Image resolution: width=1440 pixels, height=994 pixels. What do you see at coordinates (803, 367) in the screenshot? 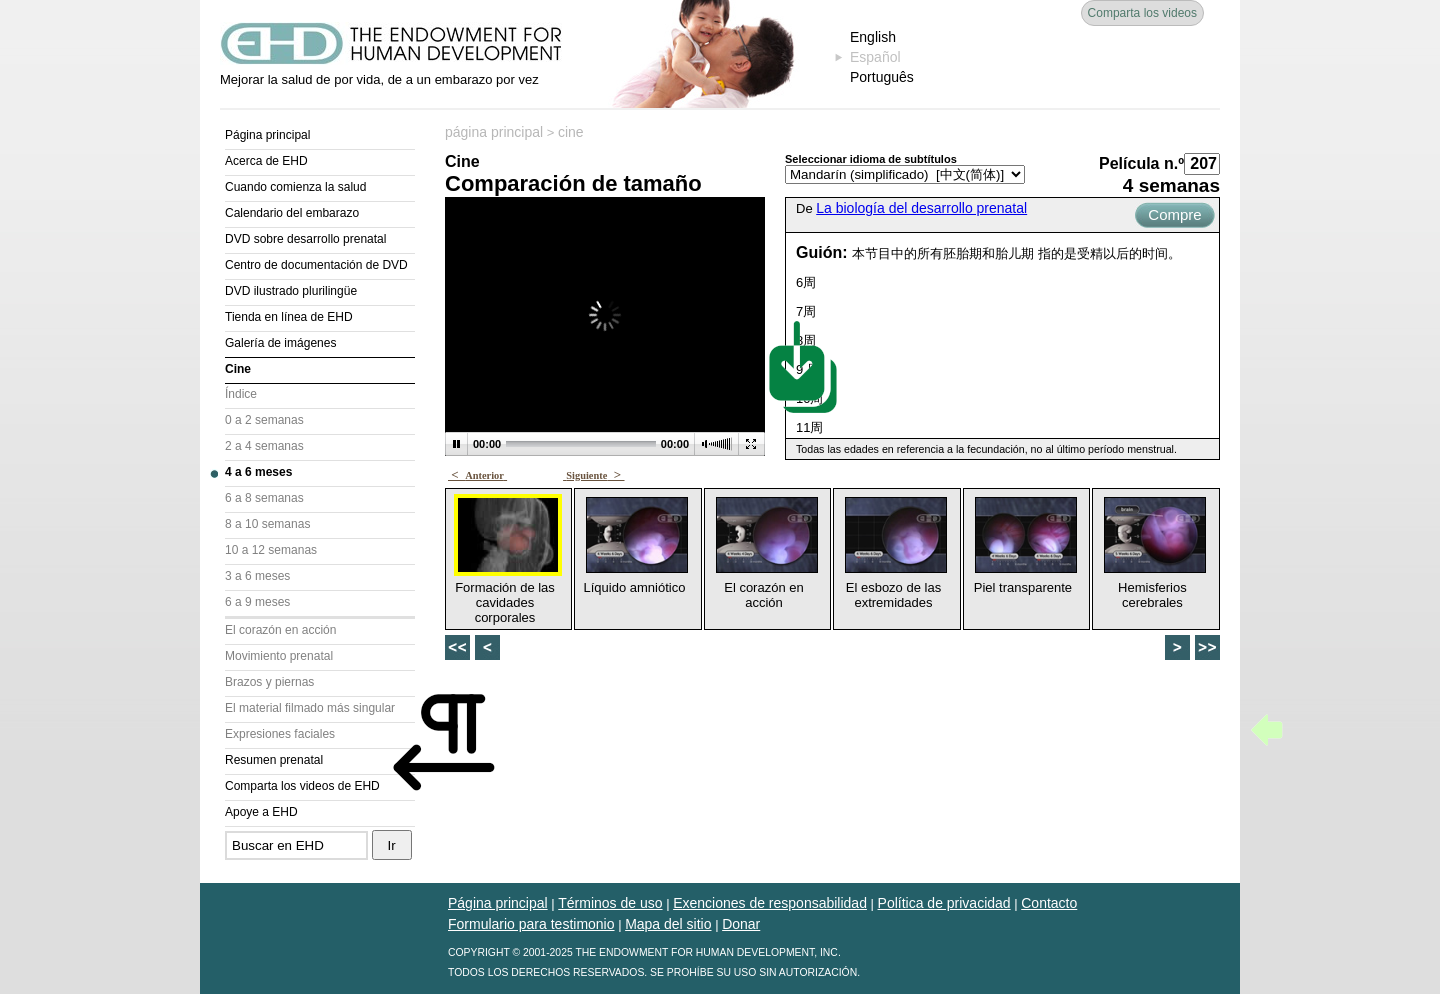
I see `download multiple files` at bounding box center [803, 367].